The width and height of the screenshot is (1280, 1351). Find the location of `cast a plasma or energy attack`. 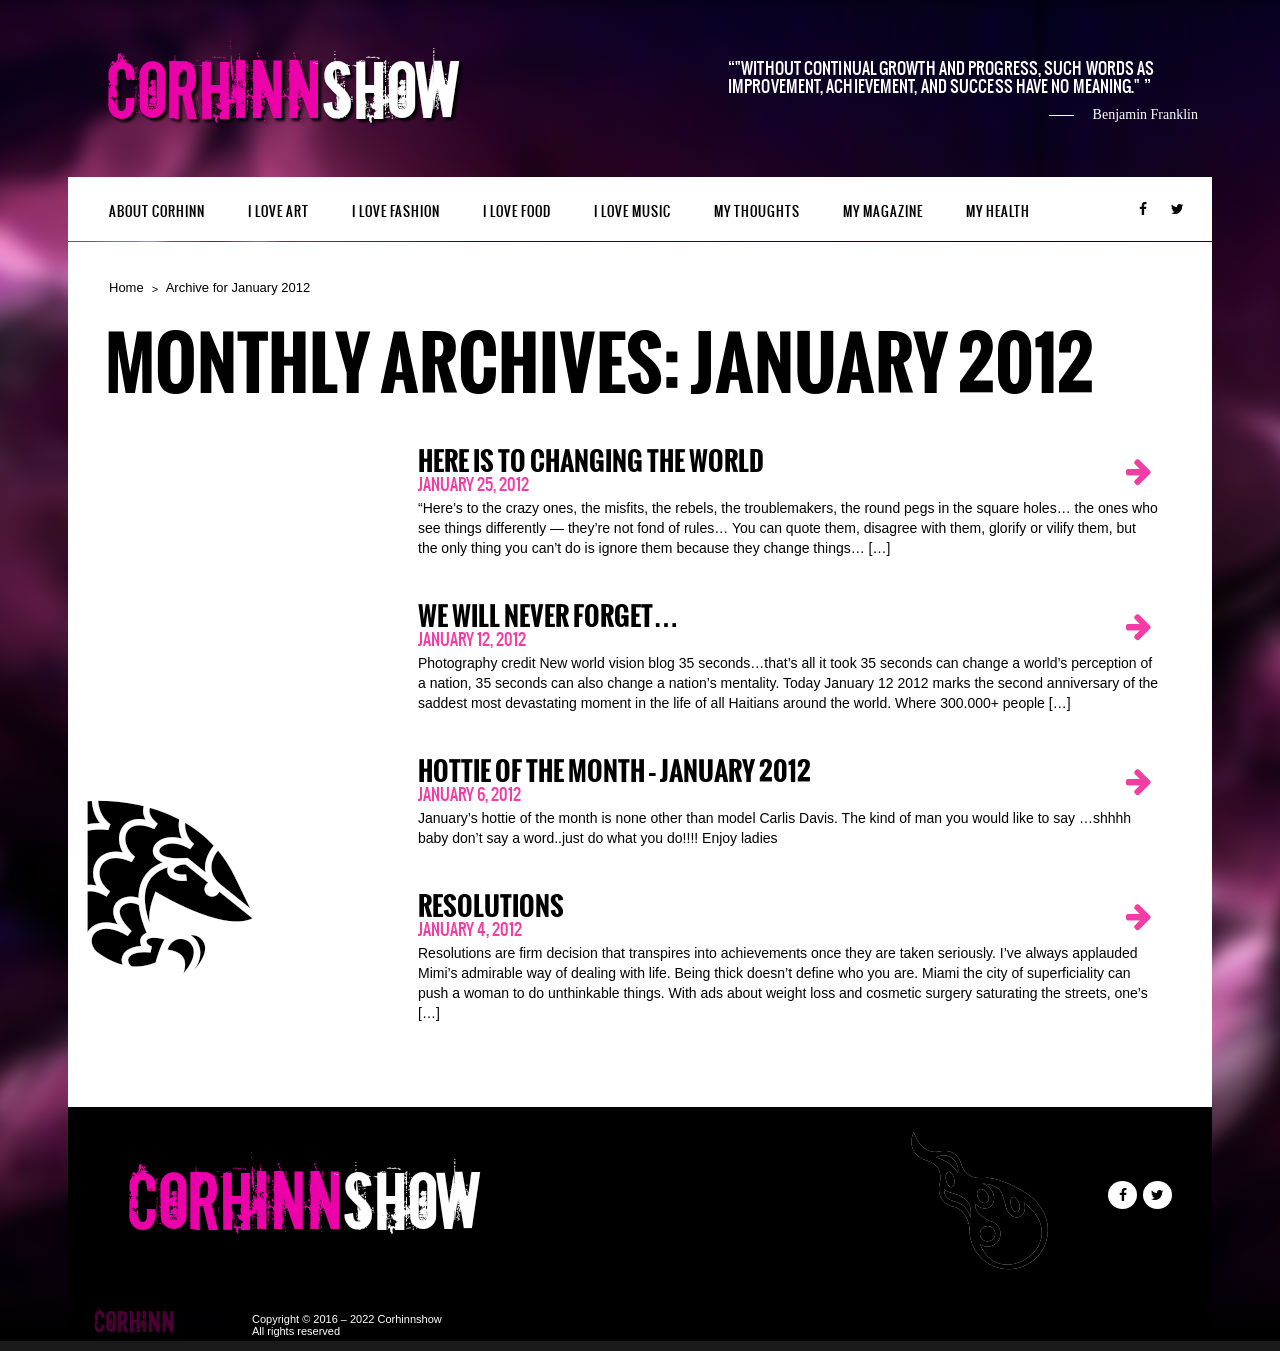

cast a plasma or energy attack is located at coordinates (980, 1201).